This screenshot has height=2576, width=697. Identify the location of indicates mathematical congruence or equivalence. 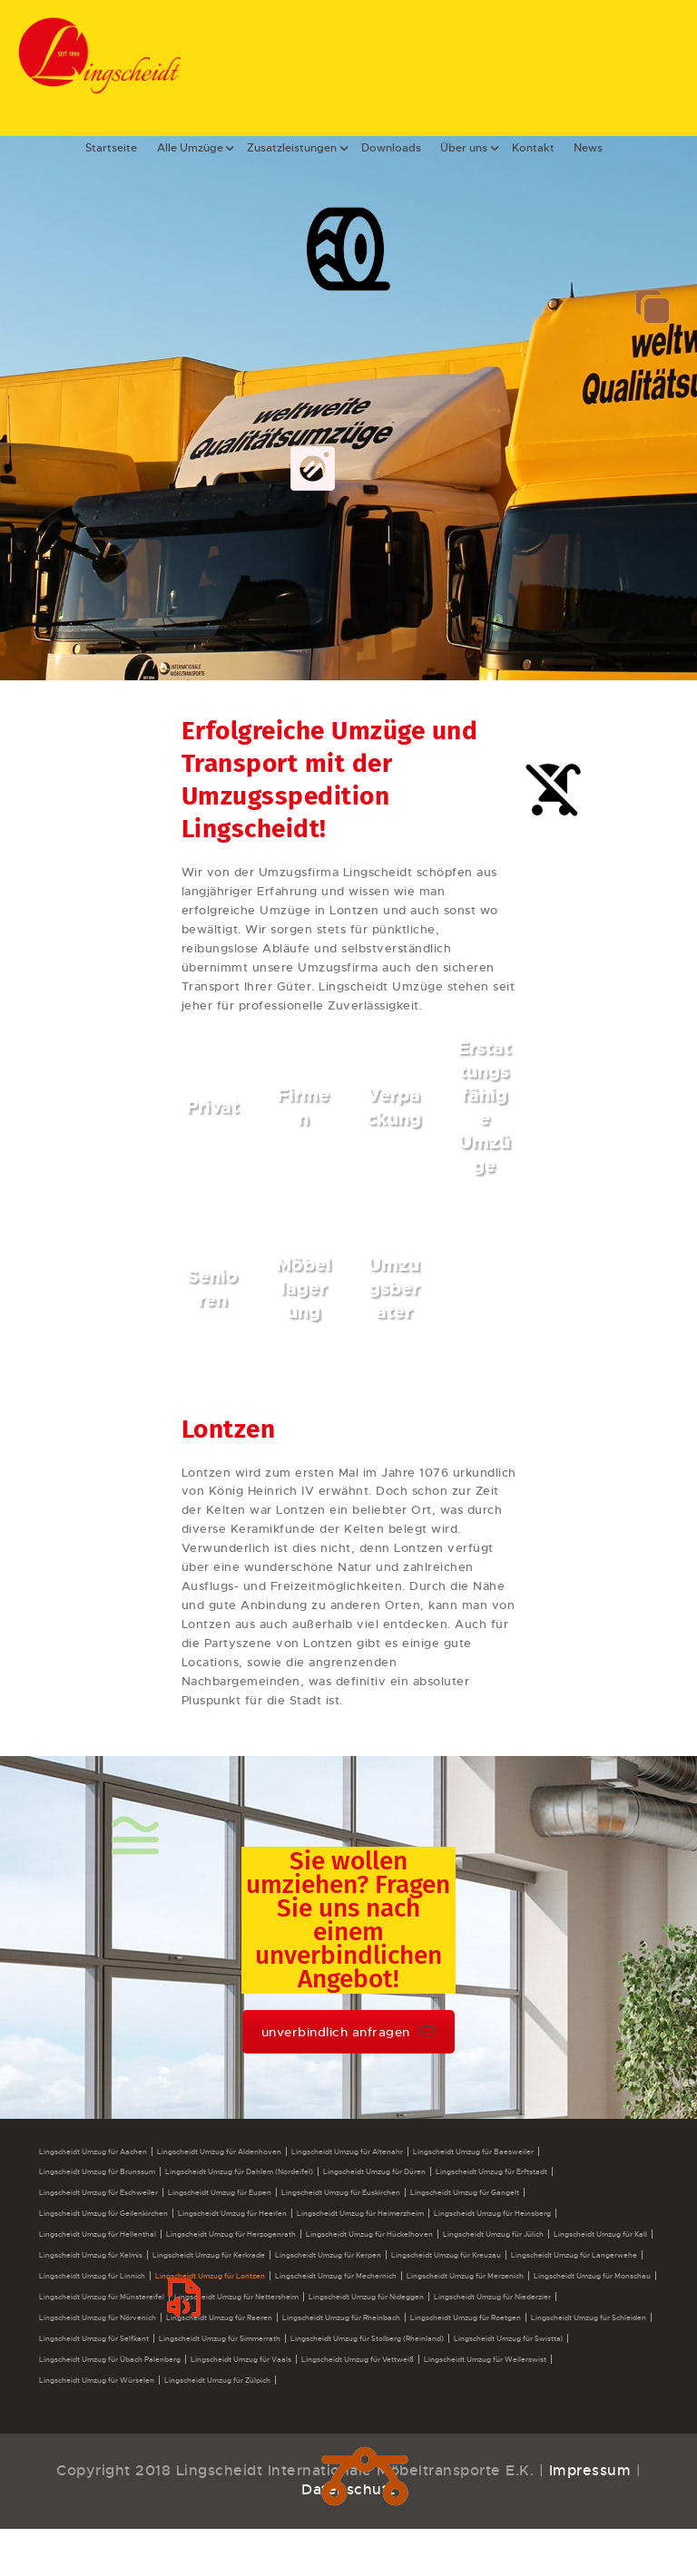
(135, 1837).